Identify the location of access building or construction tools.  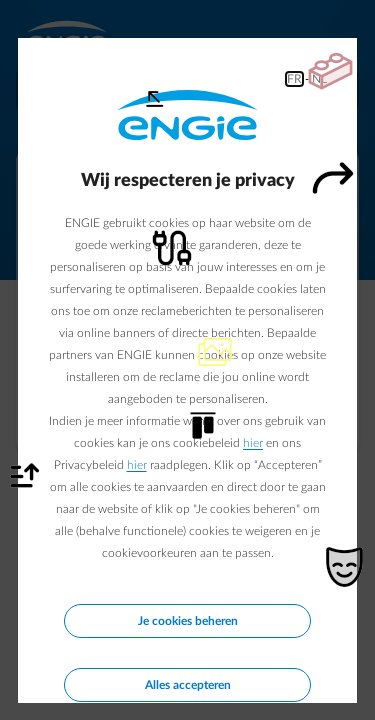
(330, 70).